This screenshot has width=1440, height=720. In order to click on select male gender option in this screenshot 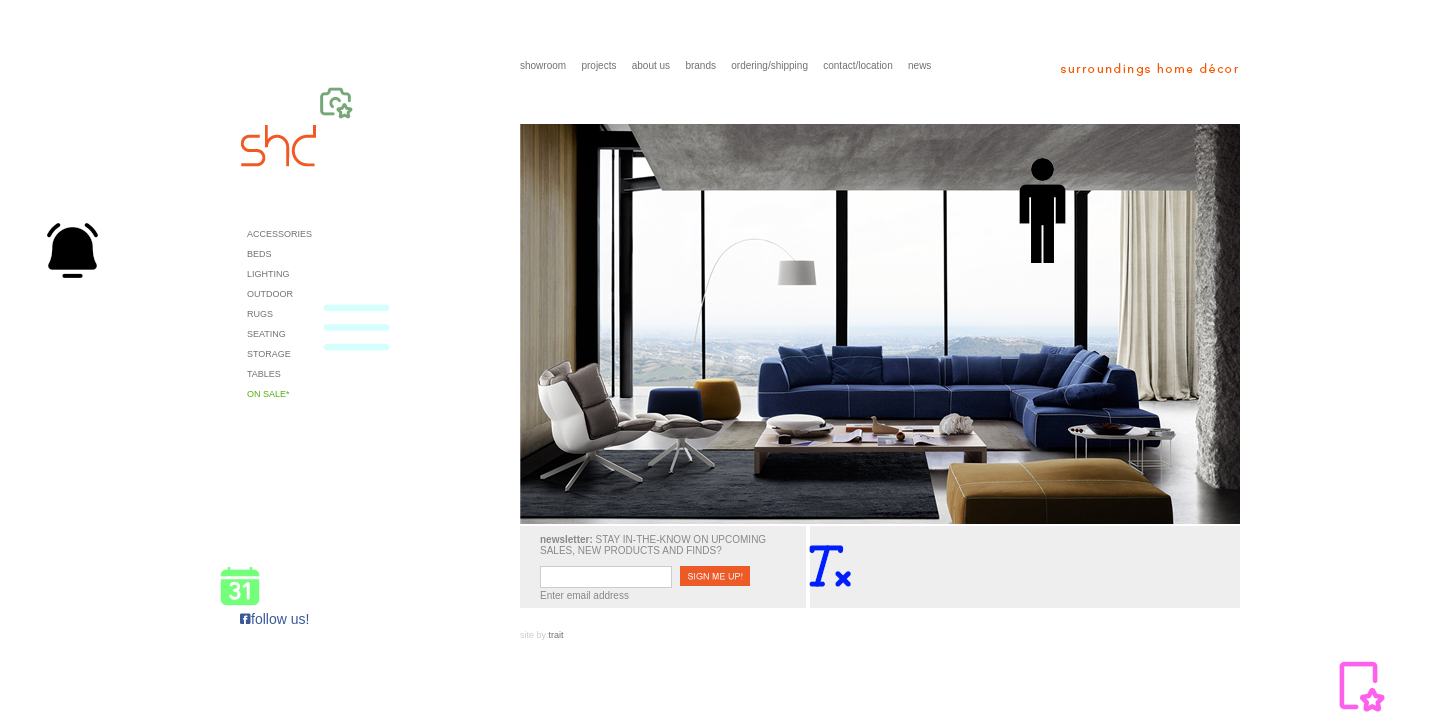, I will do `click(1042, 210)`.